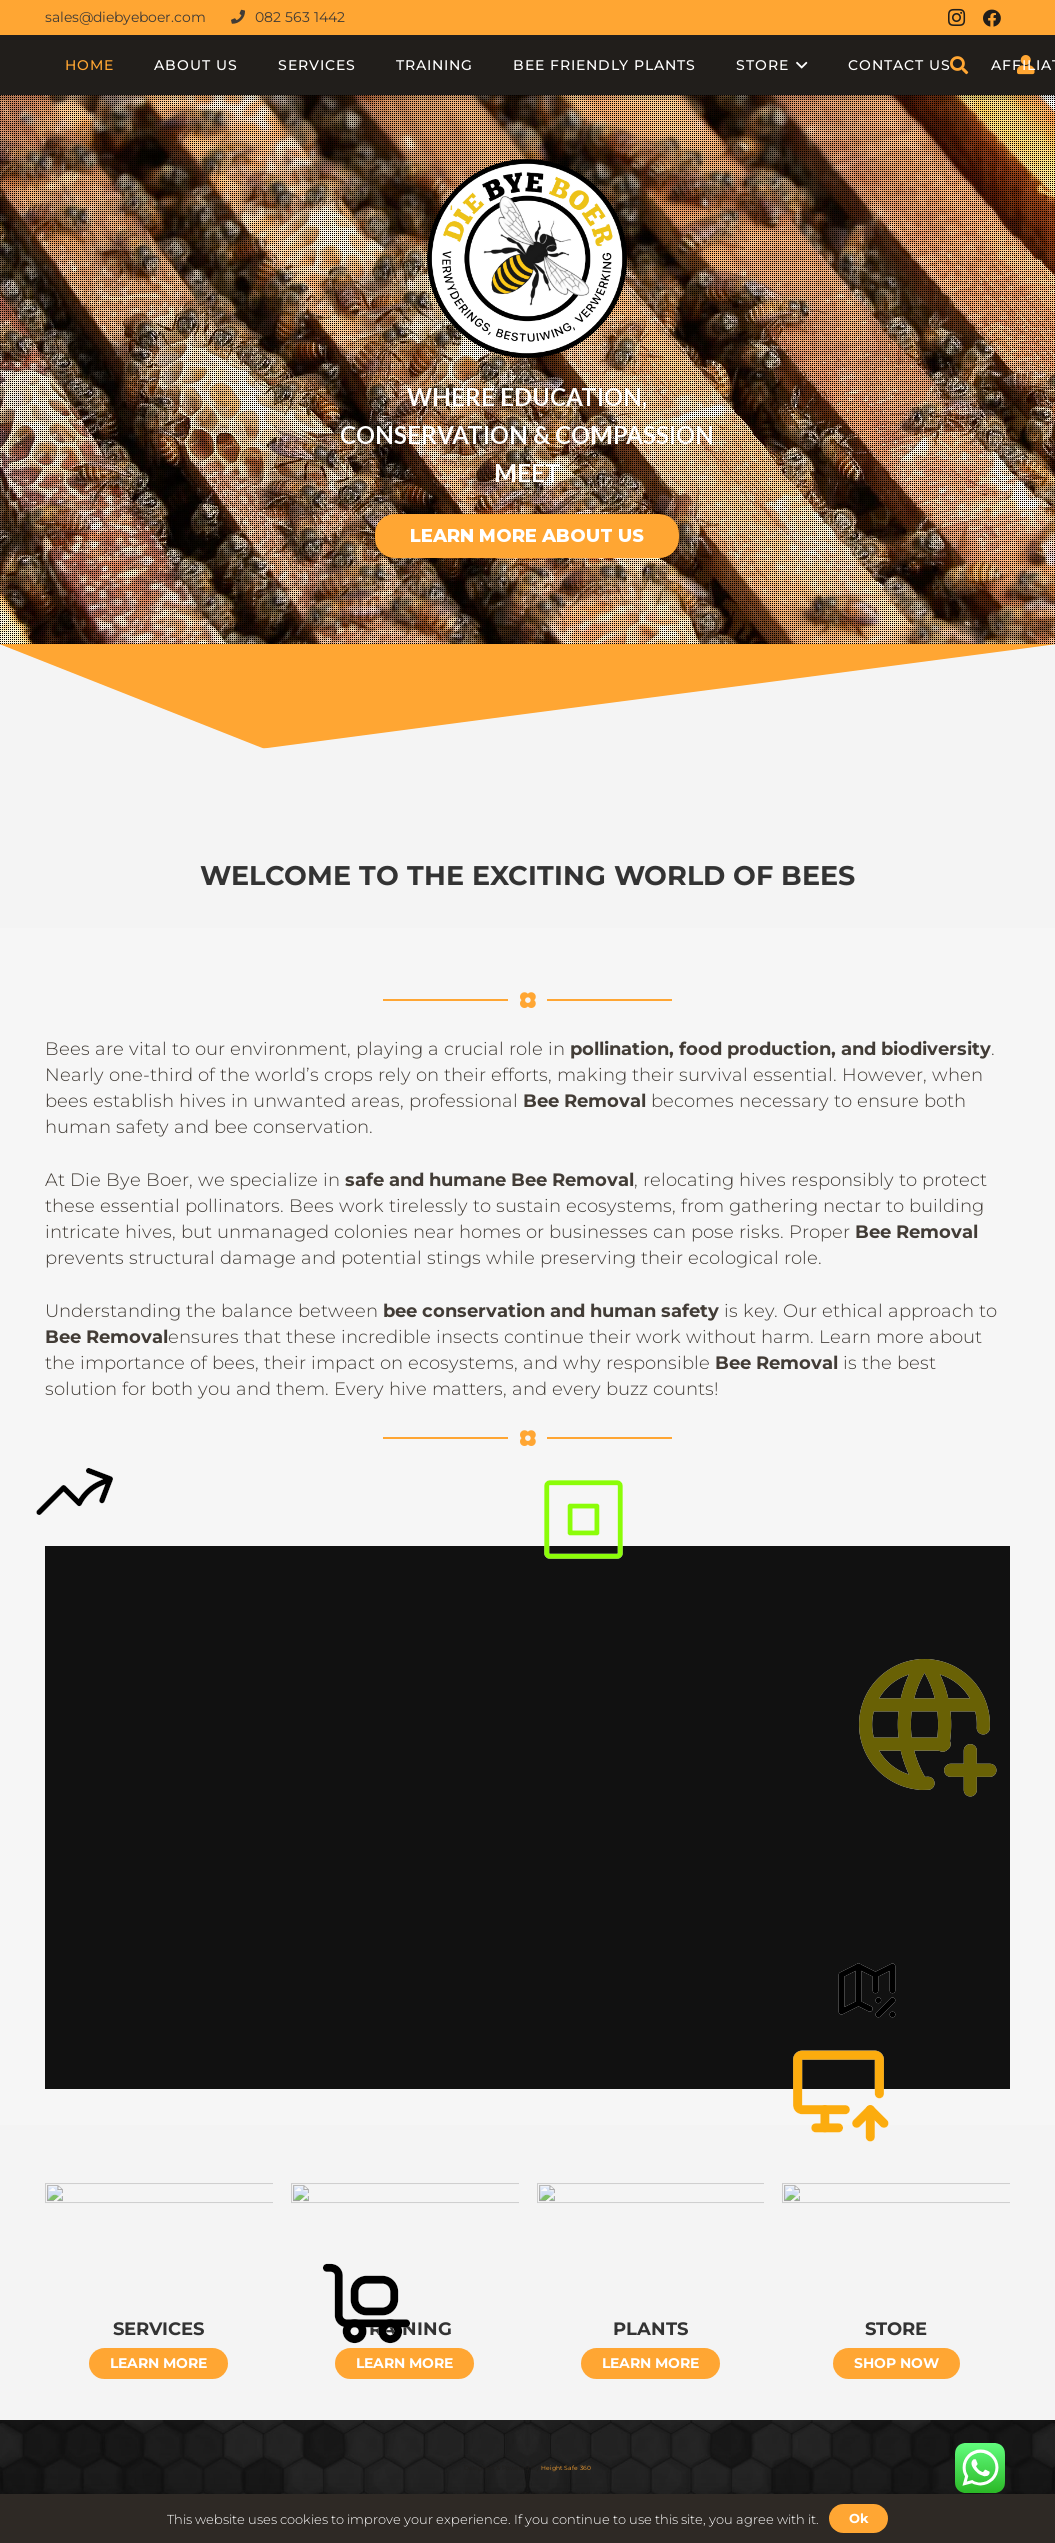  What do you see at coordinates (838, 2091) in the screenshot?
I see `upload content to desktop` at bounding box center [838, 2091].